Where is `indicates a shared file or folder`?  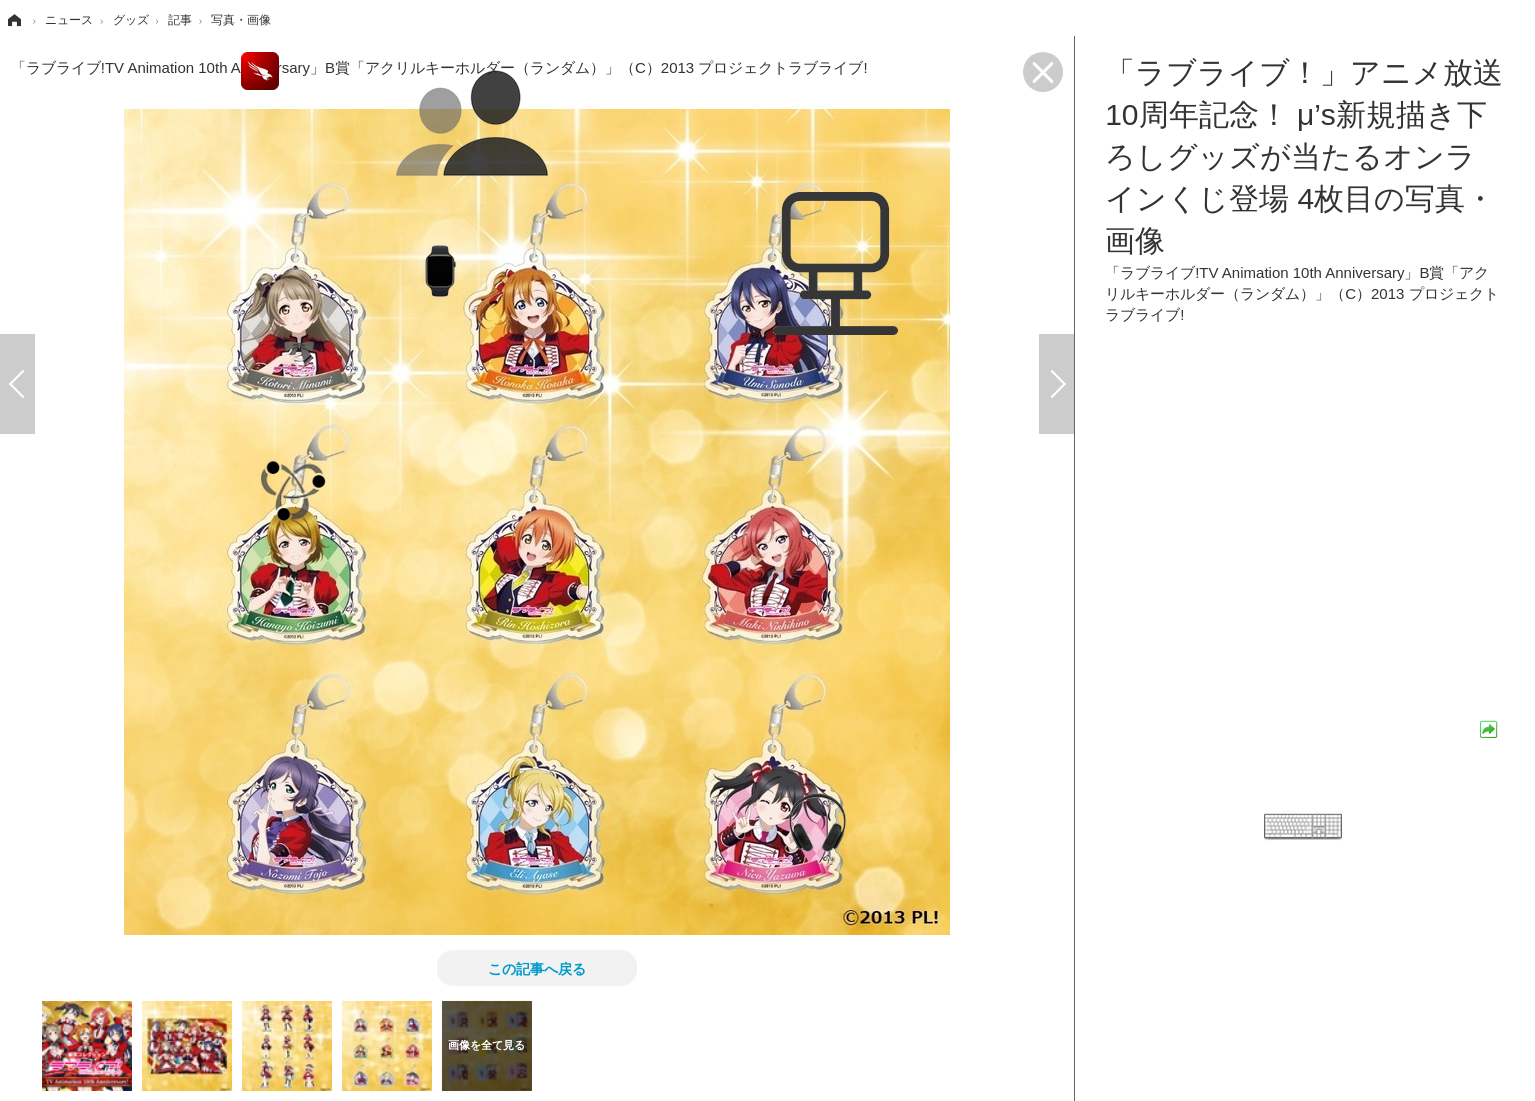
indicates a shared file or folder is located at coordinates (1502, 716).